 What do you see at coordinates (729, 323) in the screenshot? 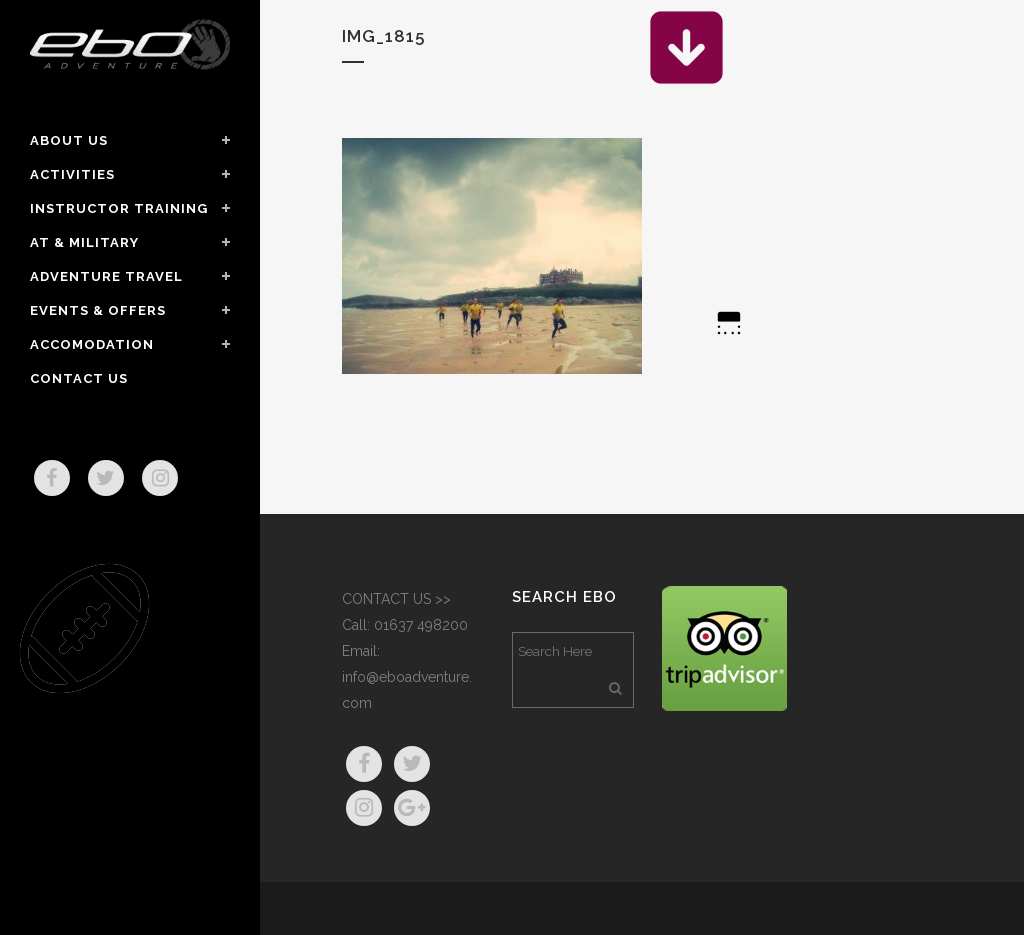
I see `align content to the top of a container` at bounding box center [729, 323].